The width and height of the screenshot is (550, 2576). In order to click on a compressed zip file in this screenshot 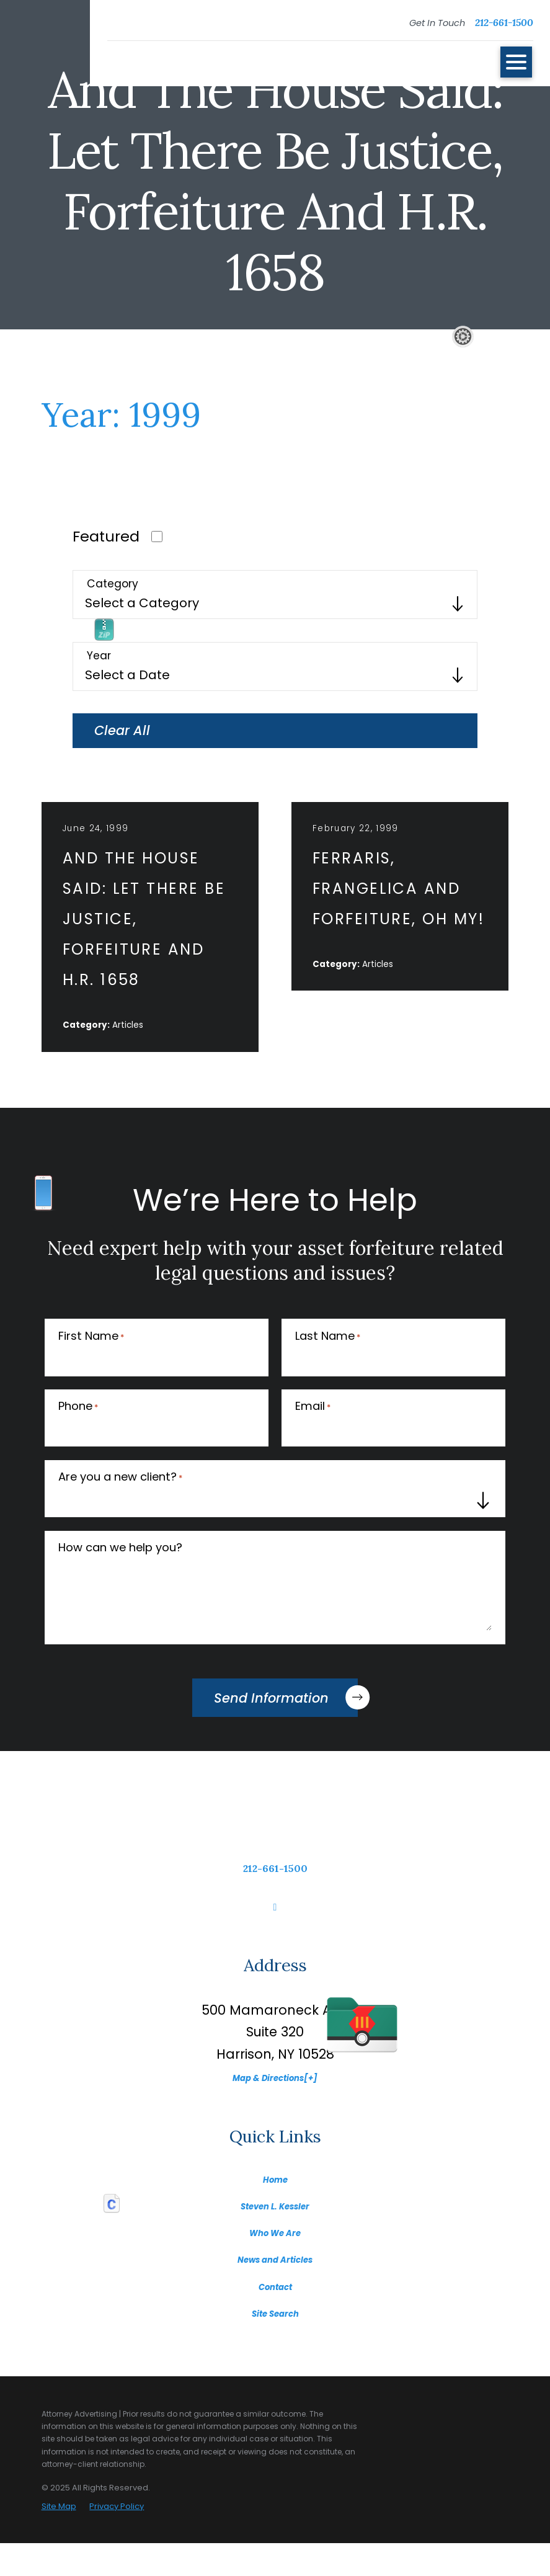, I will do `click(104, 630)`.